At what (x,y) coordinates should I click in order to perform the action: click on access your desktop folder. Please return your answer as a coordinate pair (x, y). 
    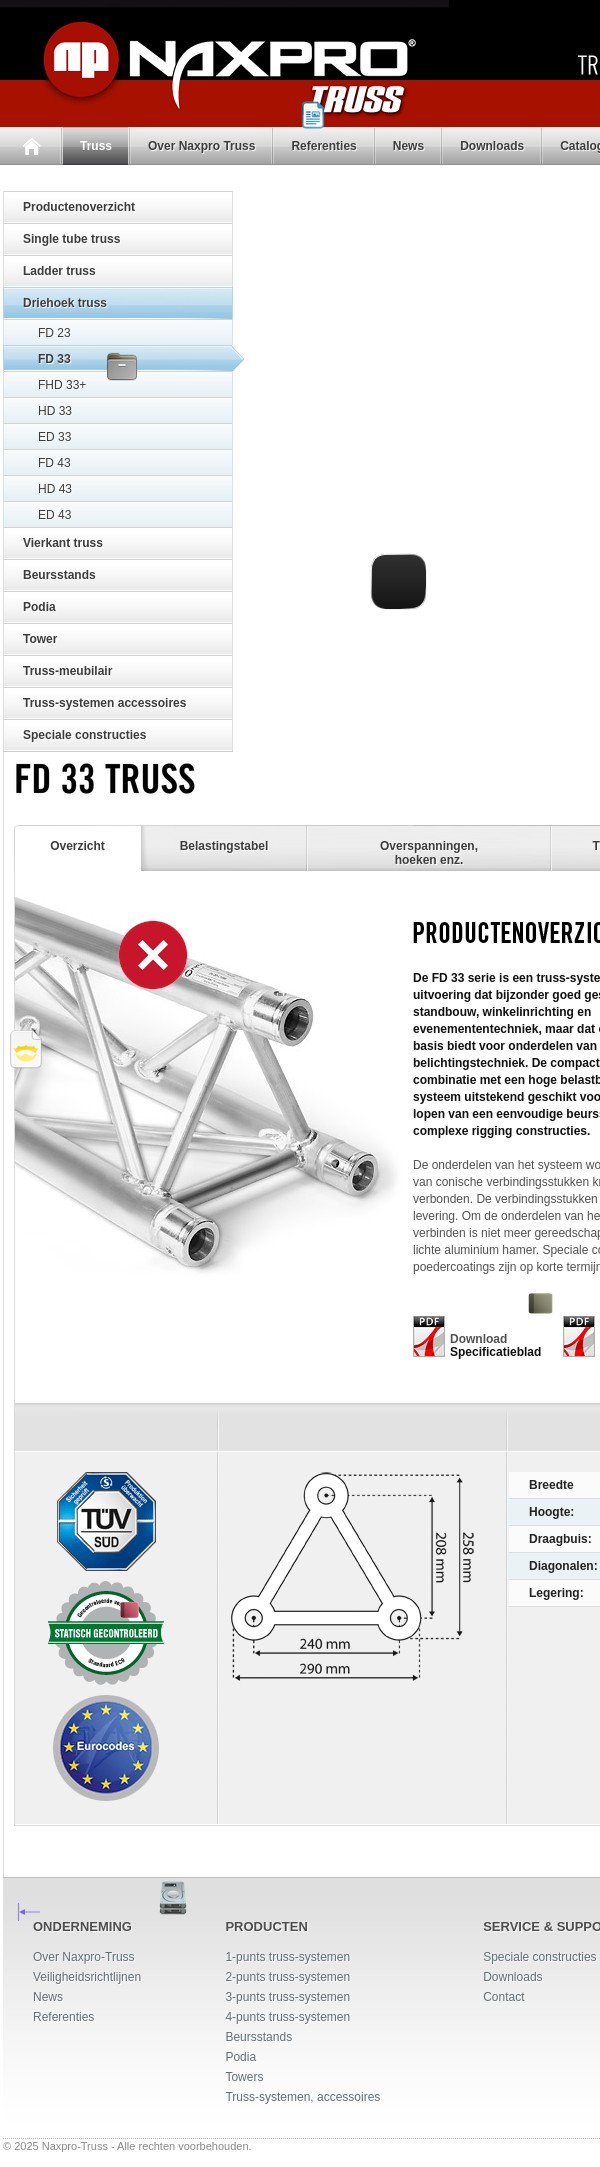
    Looking at the image, I should click on (129, 1609).